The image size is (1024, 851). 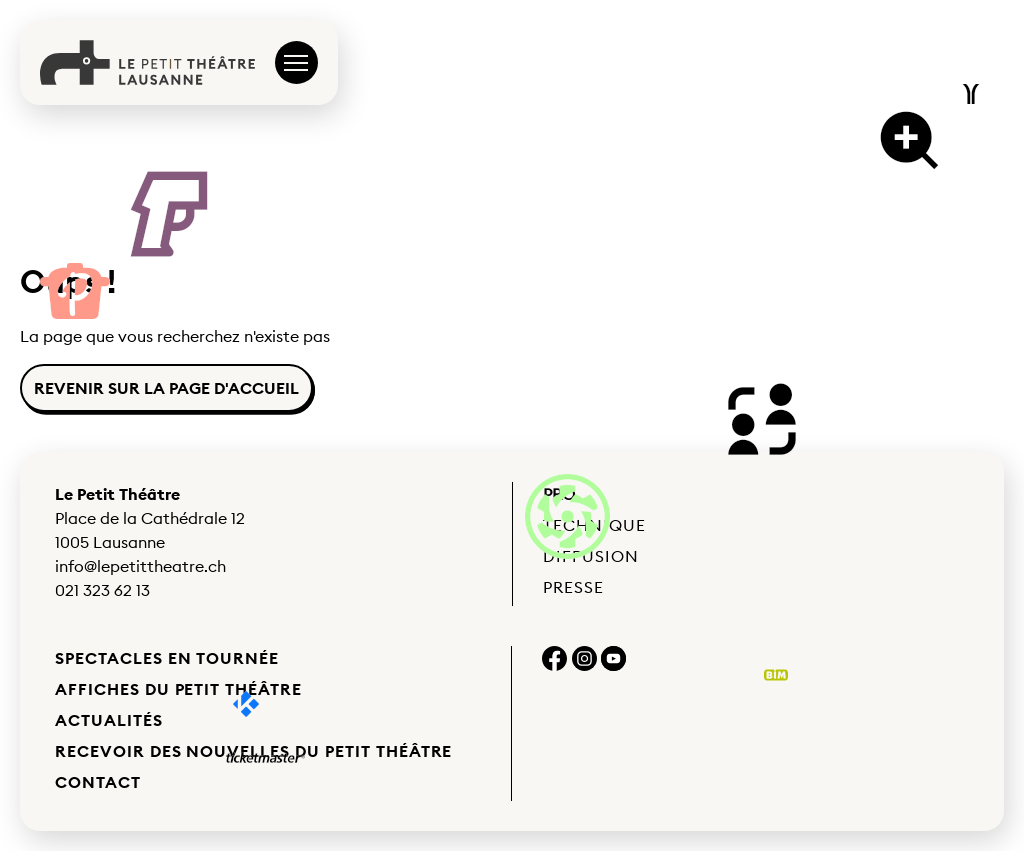 I want to click on open the BIM store app, so click(x=776, y=675).